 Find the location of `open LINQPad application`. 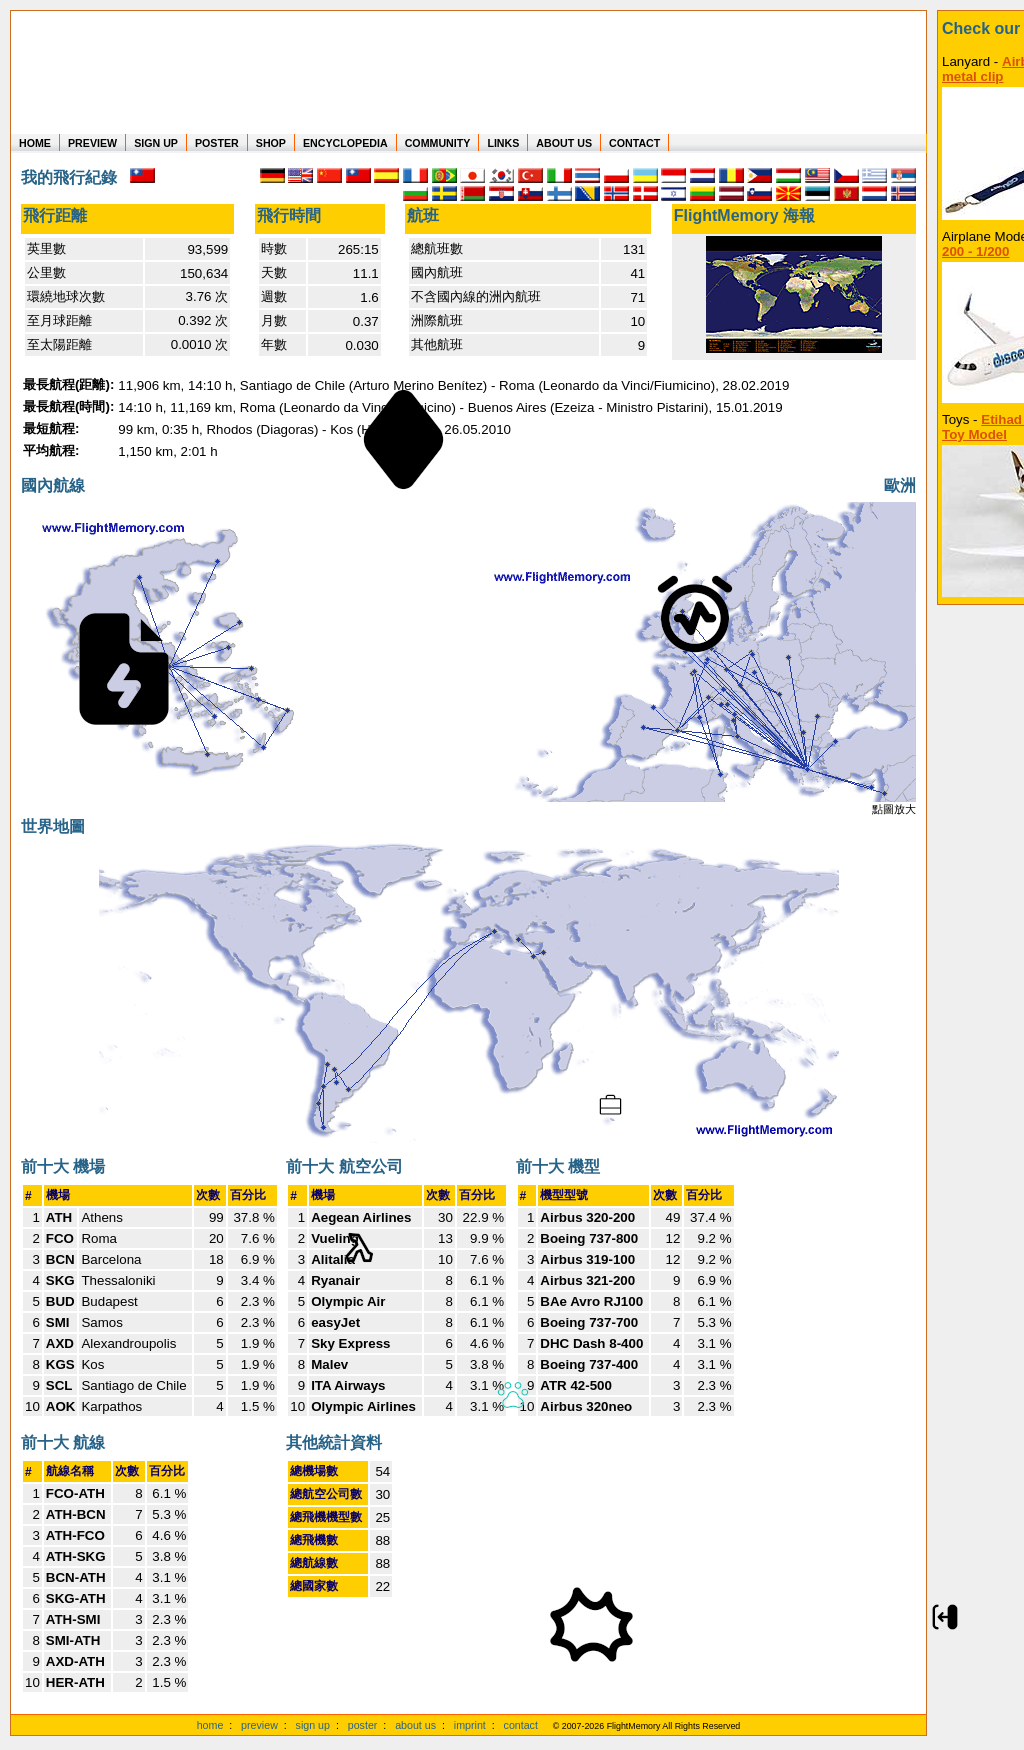

open LINQPad application is located at coordinates (358, 1247).